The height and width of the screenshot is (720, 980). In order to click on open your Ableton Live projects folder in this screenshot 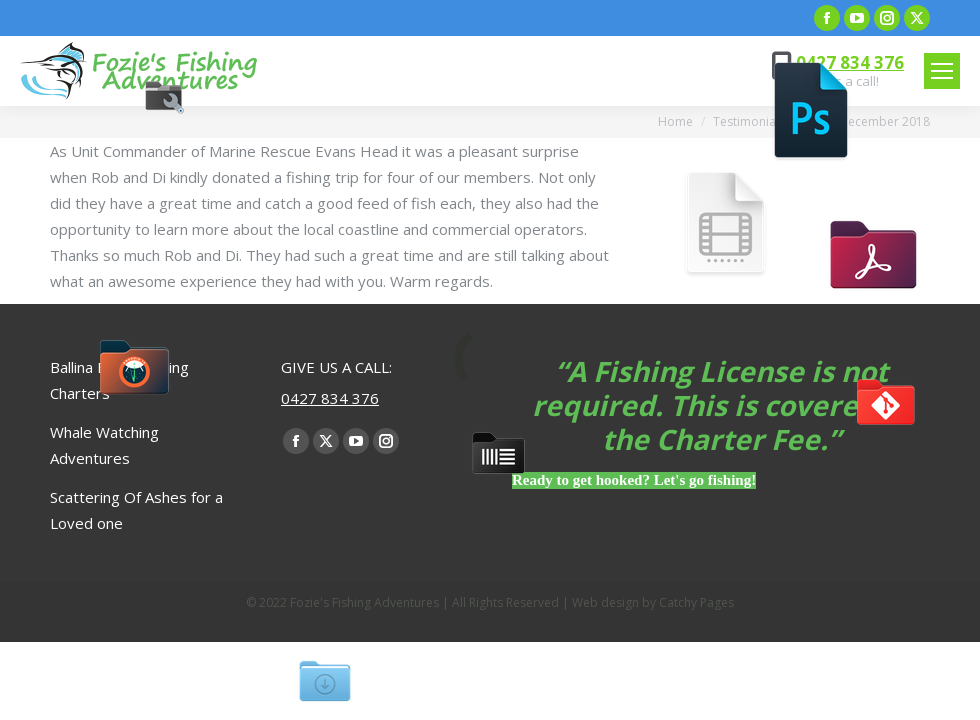, I will do `click(498, 454)`.